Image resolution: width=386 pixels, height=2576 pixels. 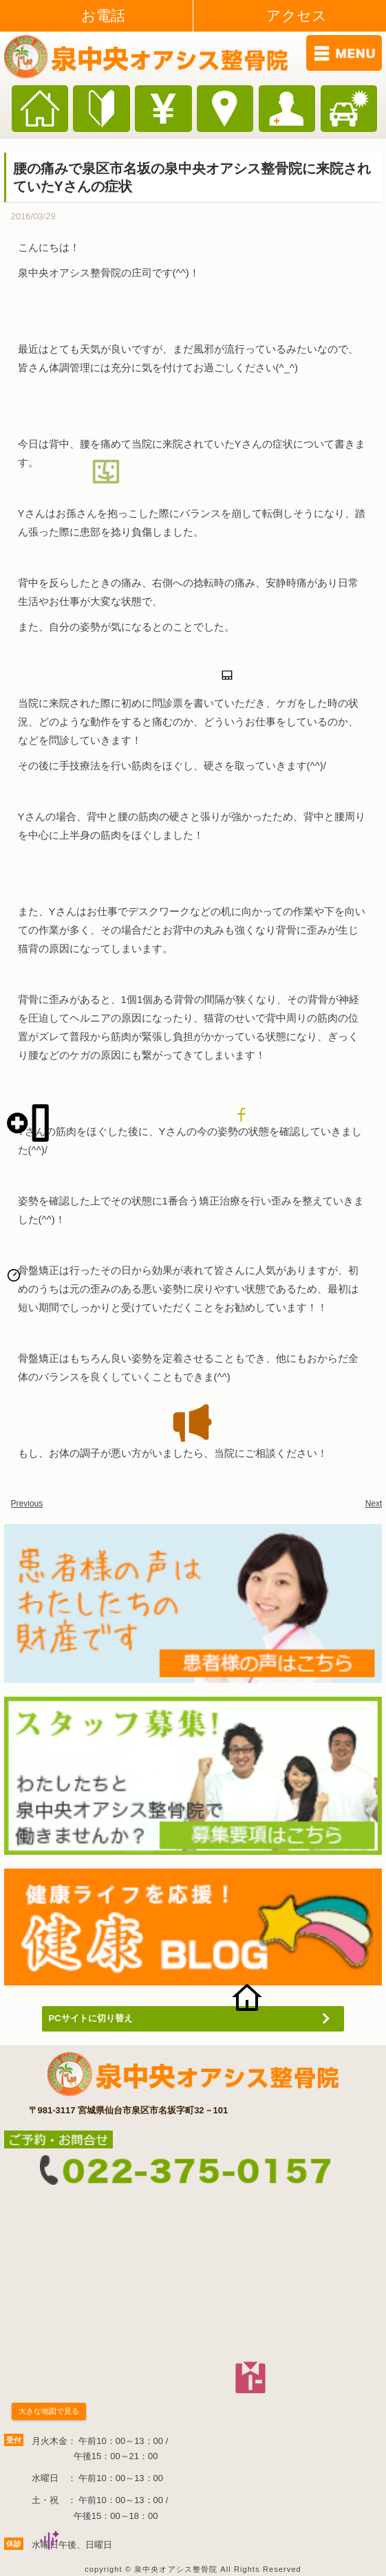 I want to click on set a countdown timer, so click(x=14, y=1275).